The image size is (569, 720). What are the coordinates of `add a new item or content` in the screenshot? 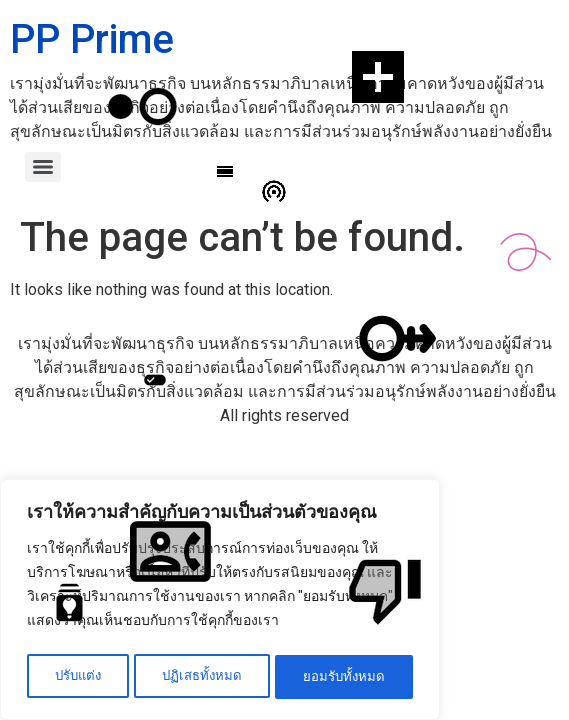 It's located at (378, 77).